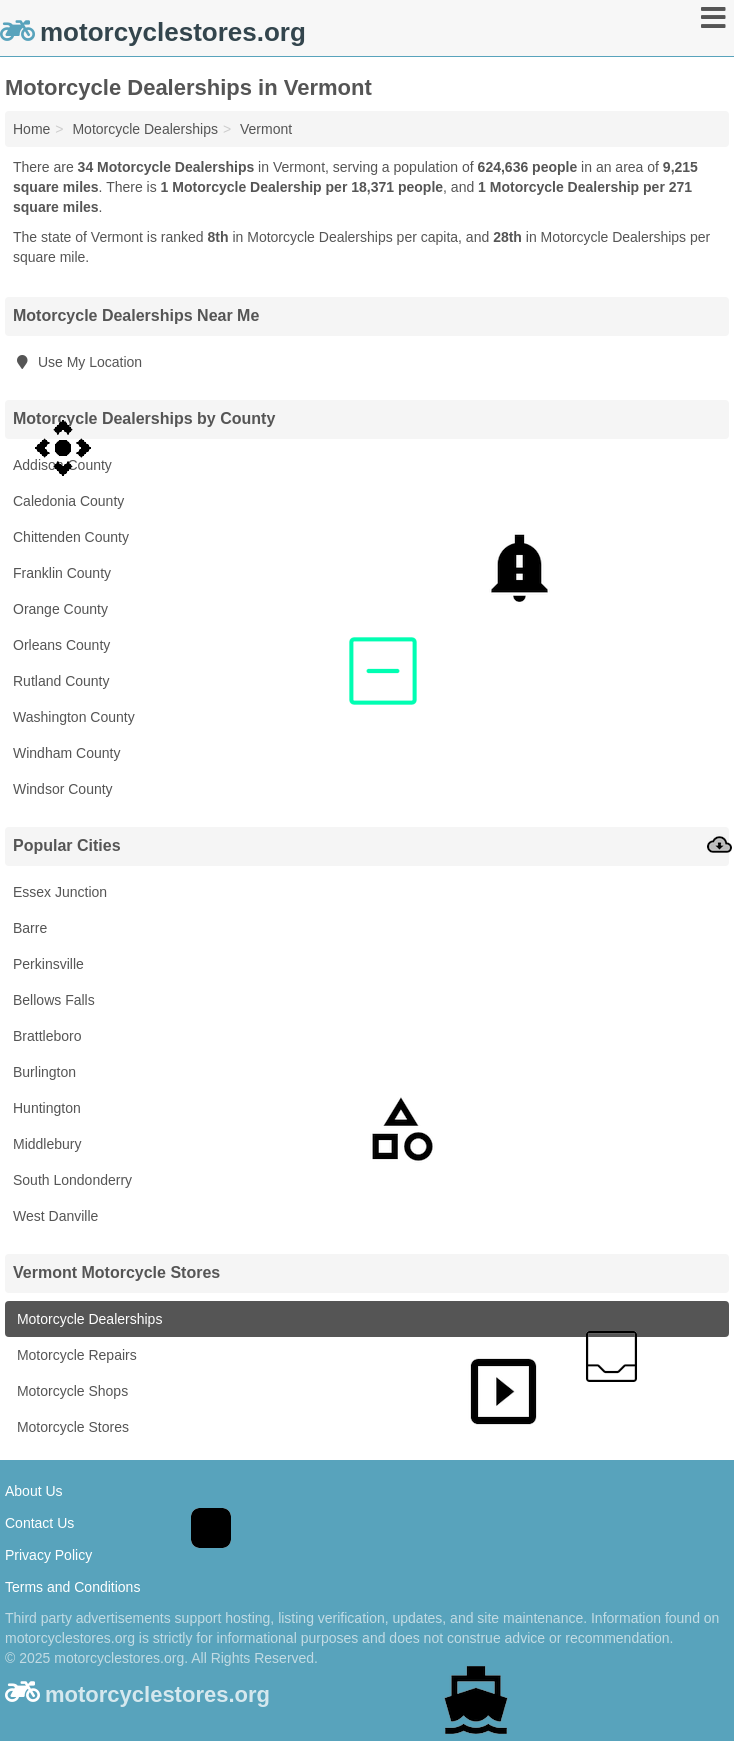 The height and width of the screenshot is (1741, 734). I want to click on pan or move camera view in all directions, so click(63, 448).